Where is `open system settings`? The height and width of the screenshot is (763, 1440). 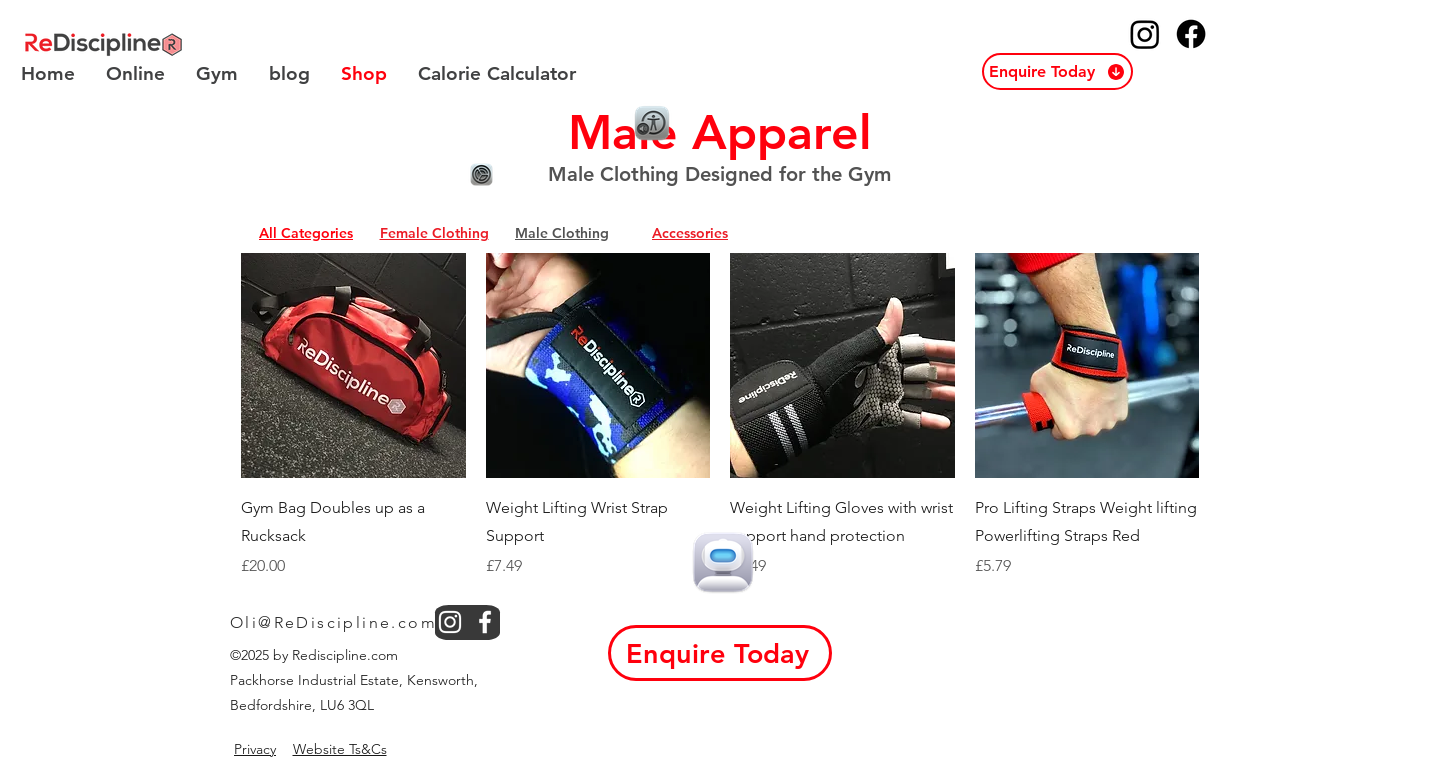
open system settings is located at coordinates (481, 174).